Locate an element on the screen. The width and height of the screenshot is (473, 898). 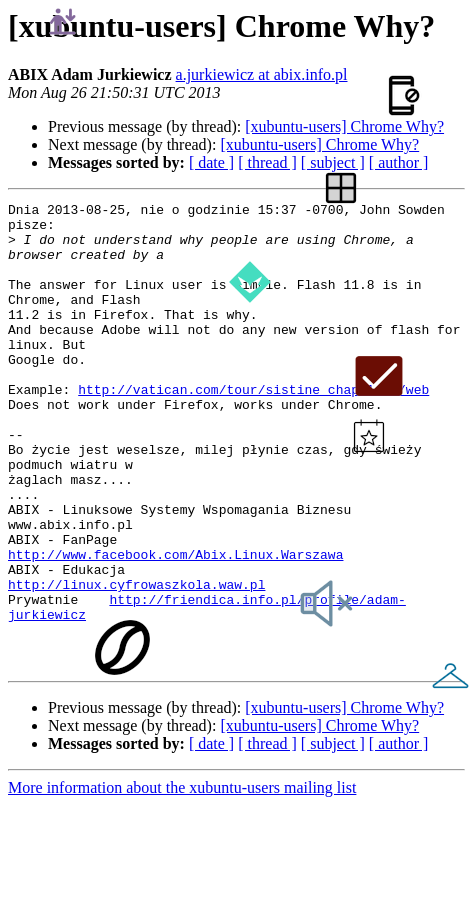
access wardrobe or clothing options is located at coordinates (450, 677).